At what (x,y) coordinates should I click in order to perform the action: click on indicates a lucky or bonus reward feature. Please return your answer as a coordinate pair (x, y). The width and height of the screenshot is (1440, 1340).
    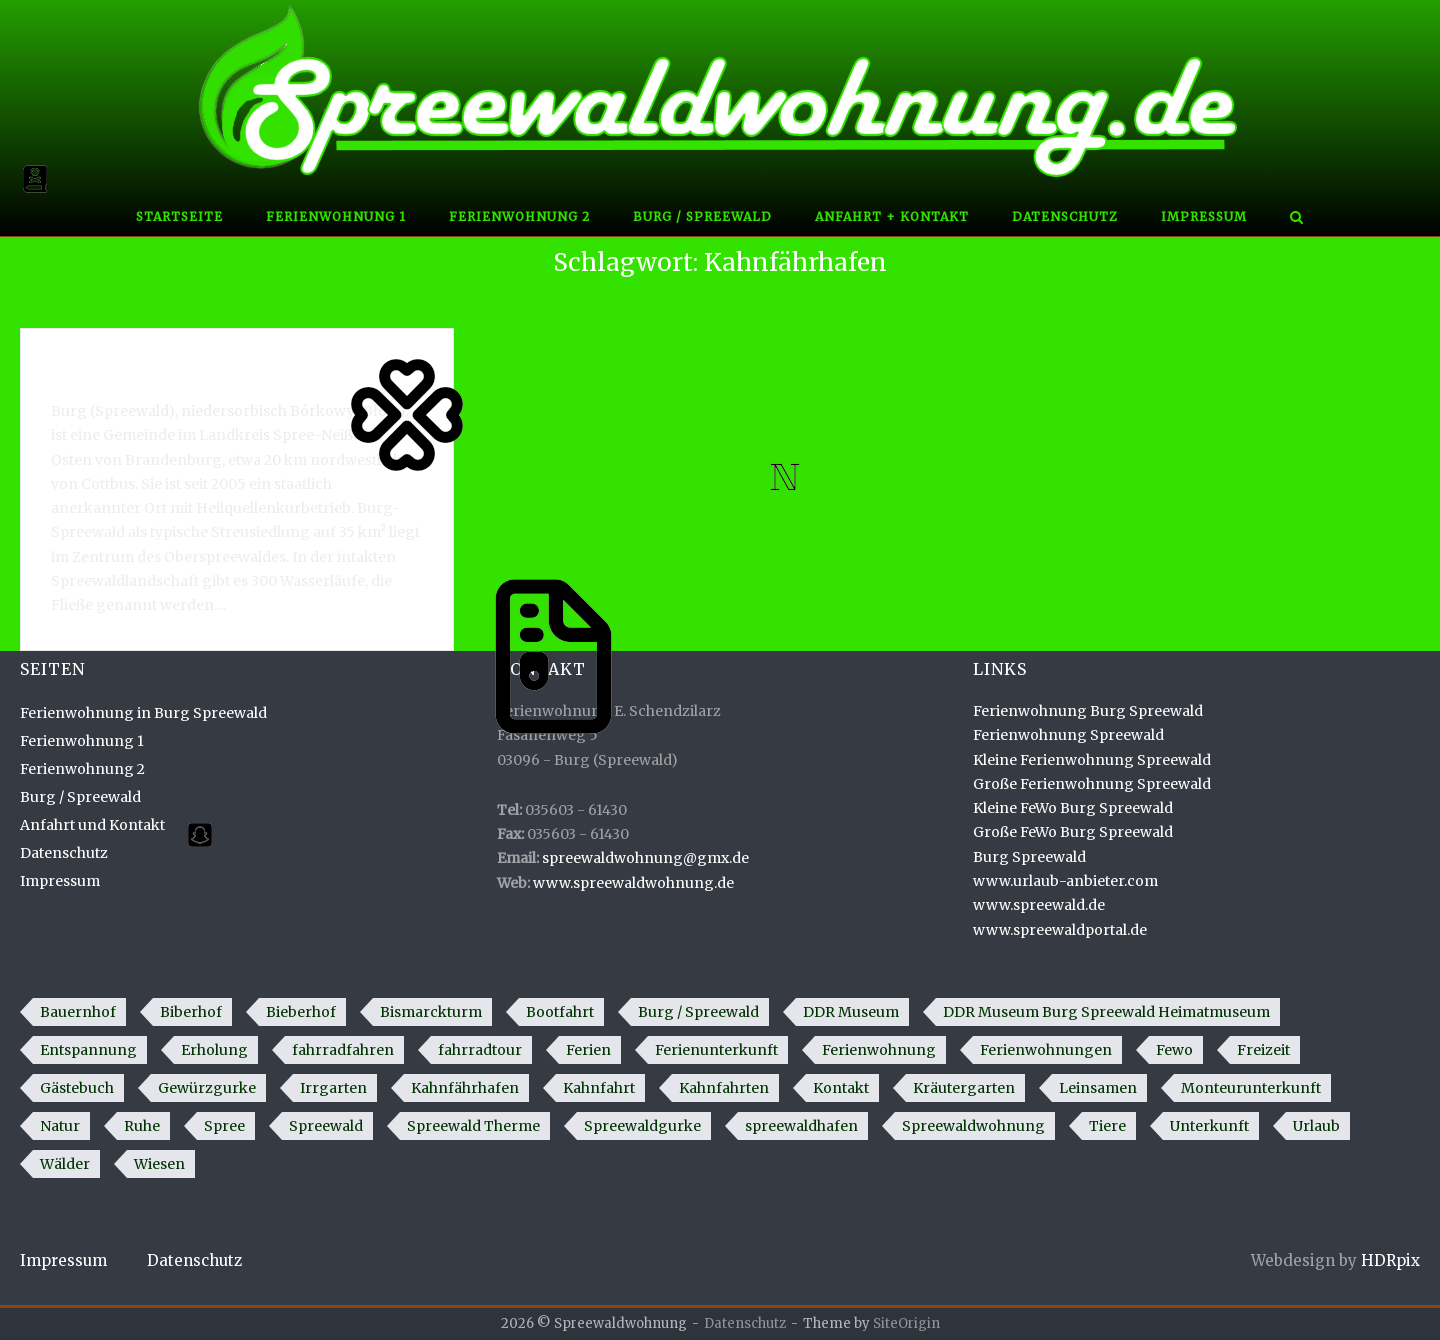
    Looking at the image, I should click on (407, 415).